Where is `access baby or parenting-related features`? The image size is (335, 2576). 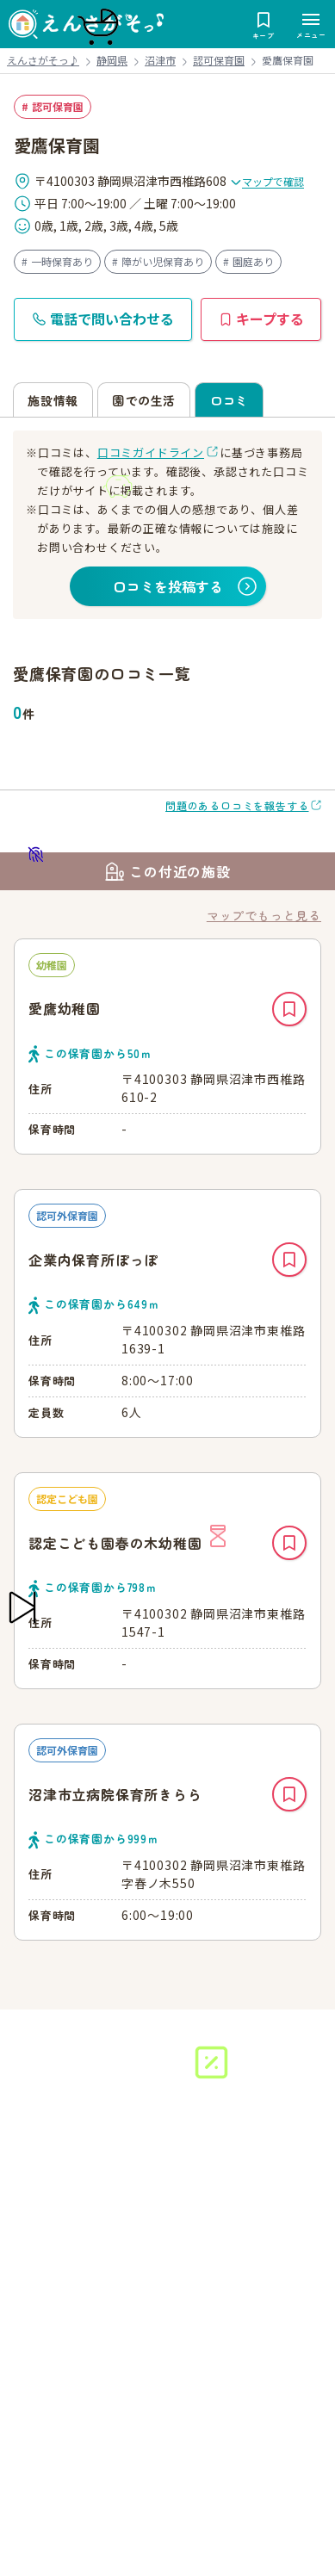
access baby or parenting-related features is located at coordinates (98, 25).